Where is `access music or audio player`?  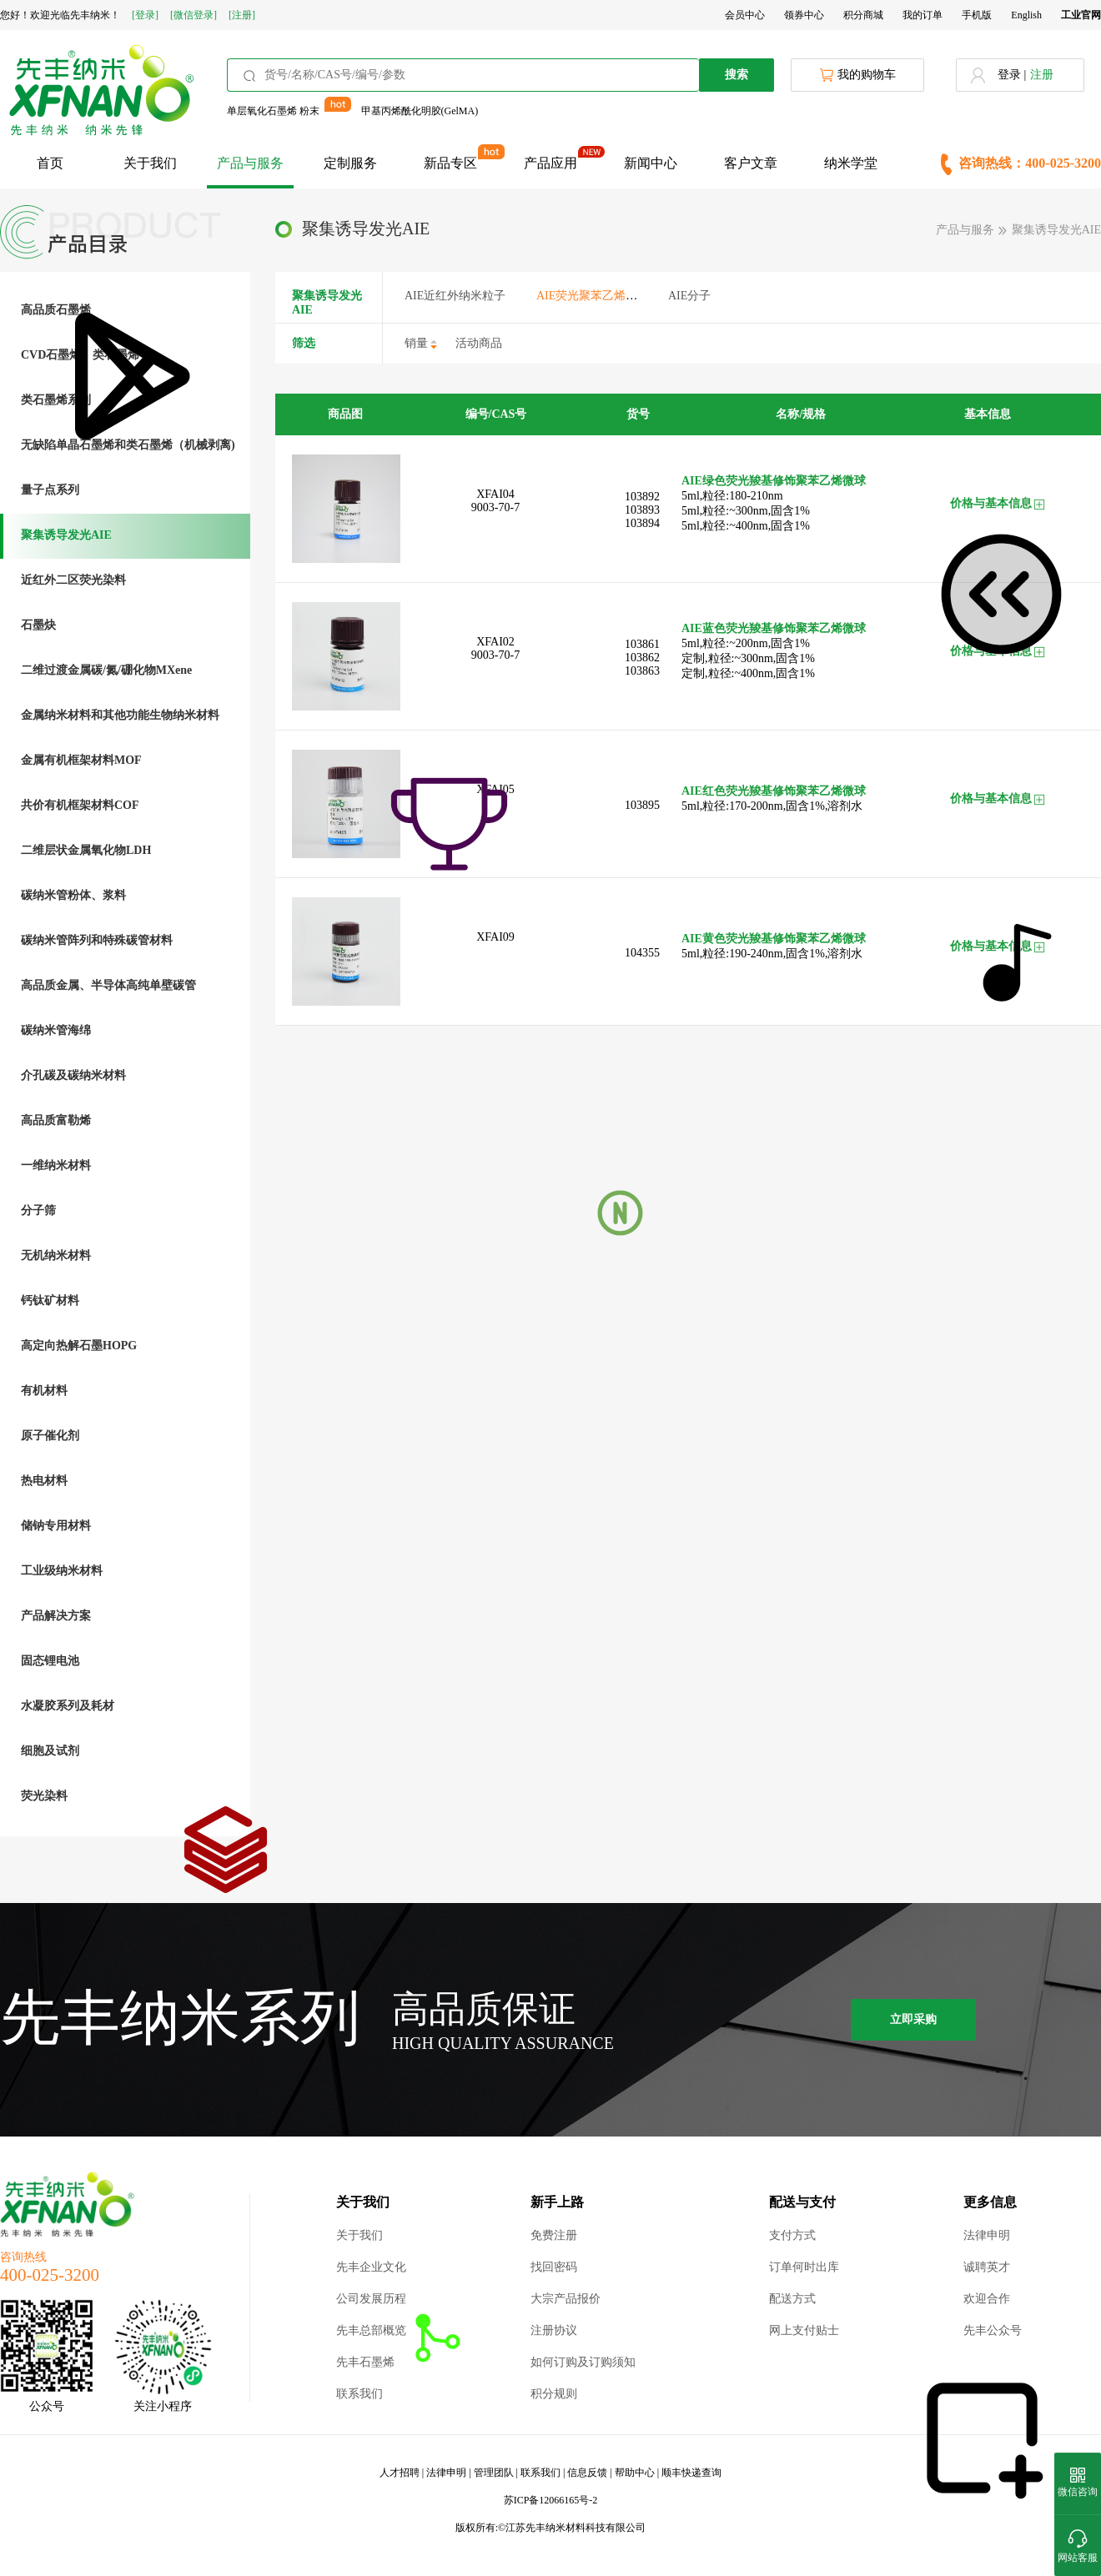
access music or audio player is located at coordinates (1017, 961).